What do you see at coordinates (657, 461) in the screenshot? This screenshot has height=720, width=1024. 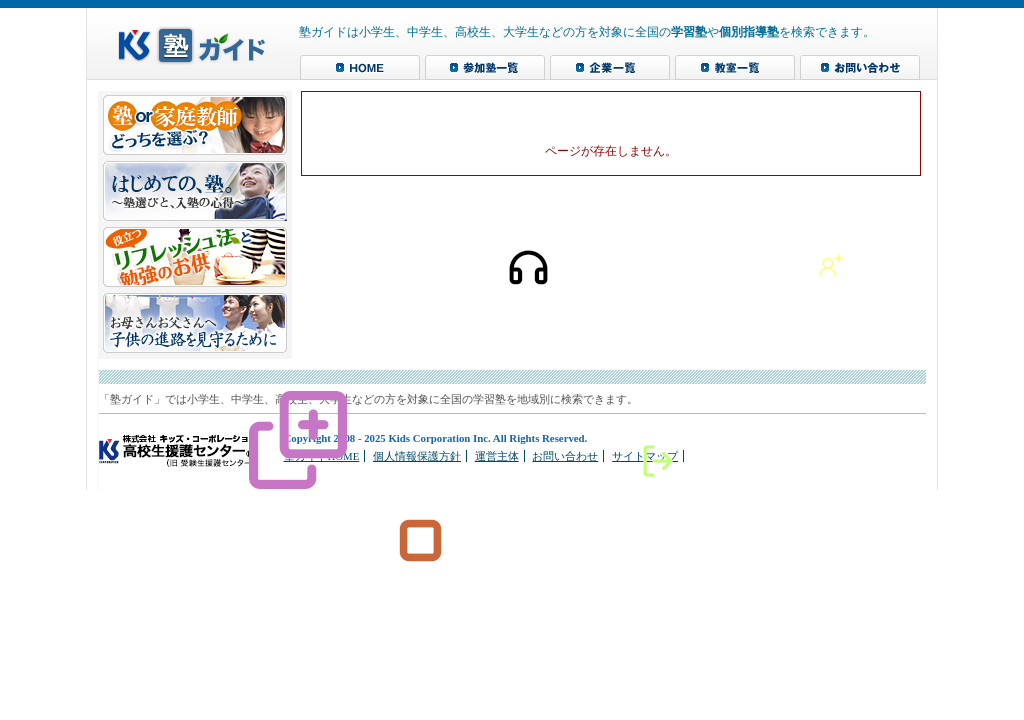 I see `sign out of your account` at bounding box center [657, 461].